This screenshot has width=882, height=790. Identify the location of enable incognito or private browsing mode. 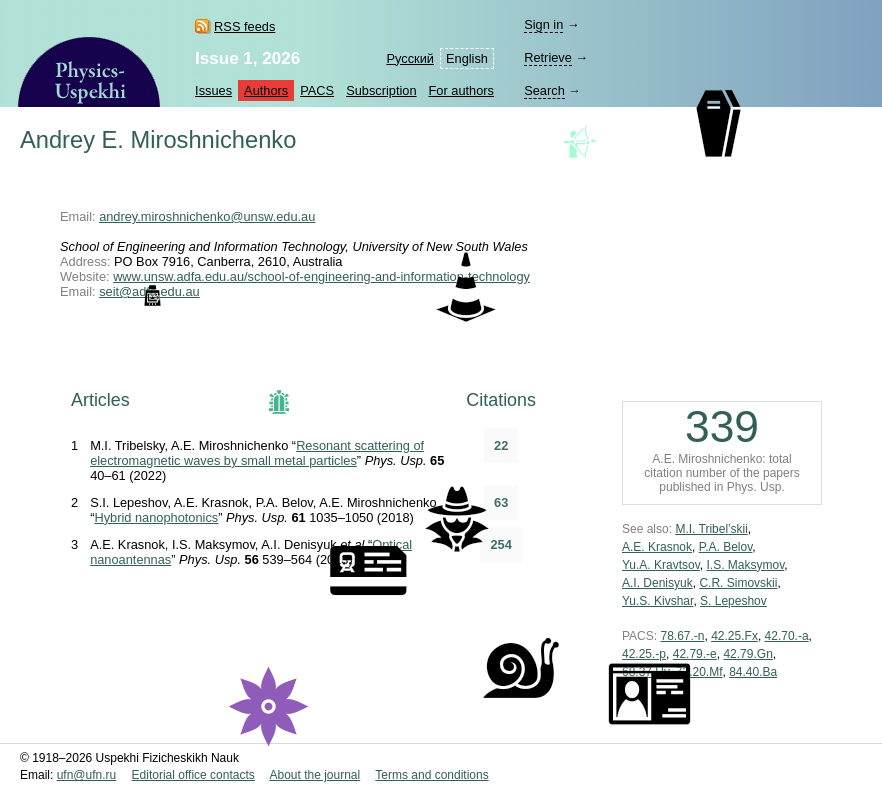
(457, 519).